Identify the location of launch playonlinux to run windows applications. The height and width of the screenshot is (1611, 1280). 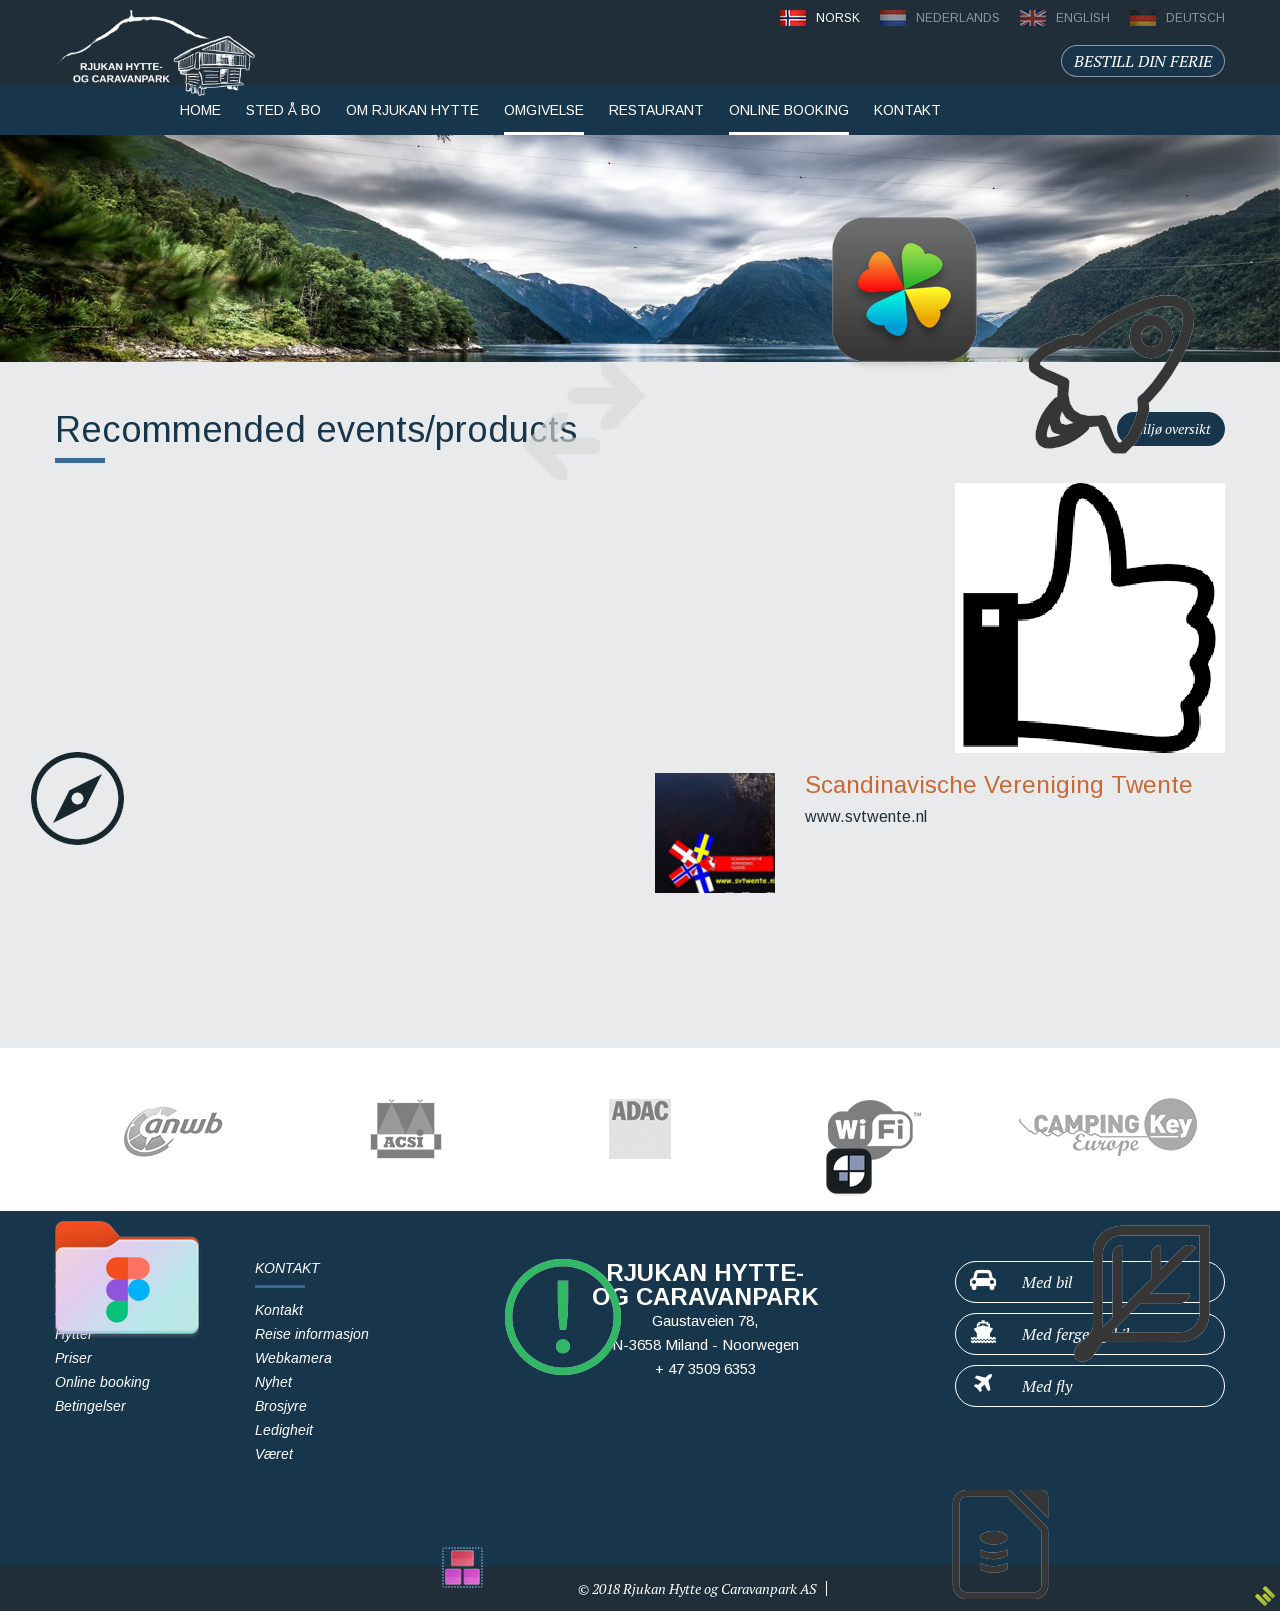
(904, 289).